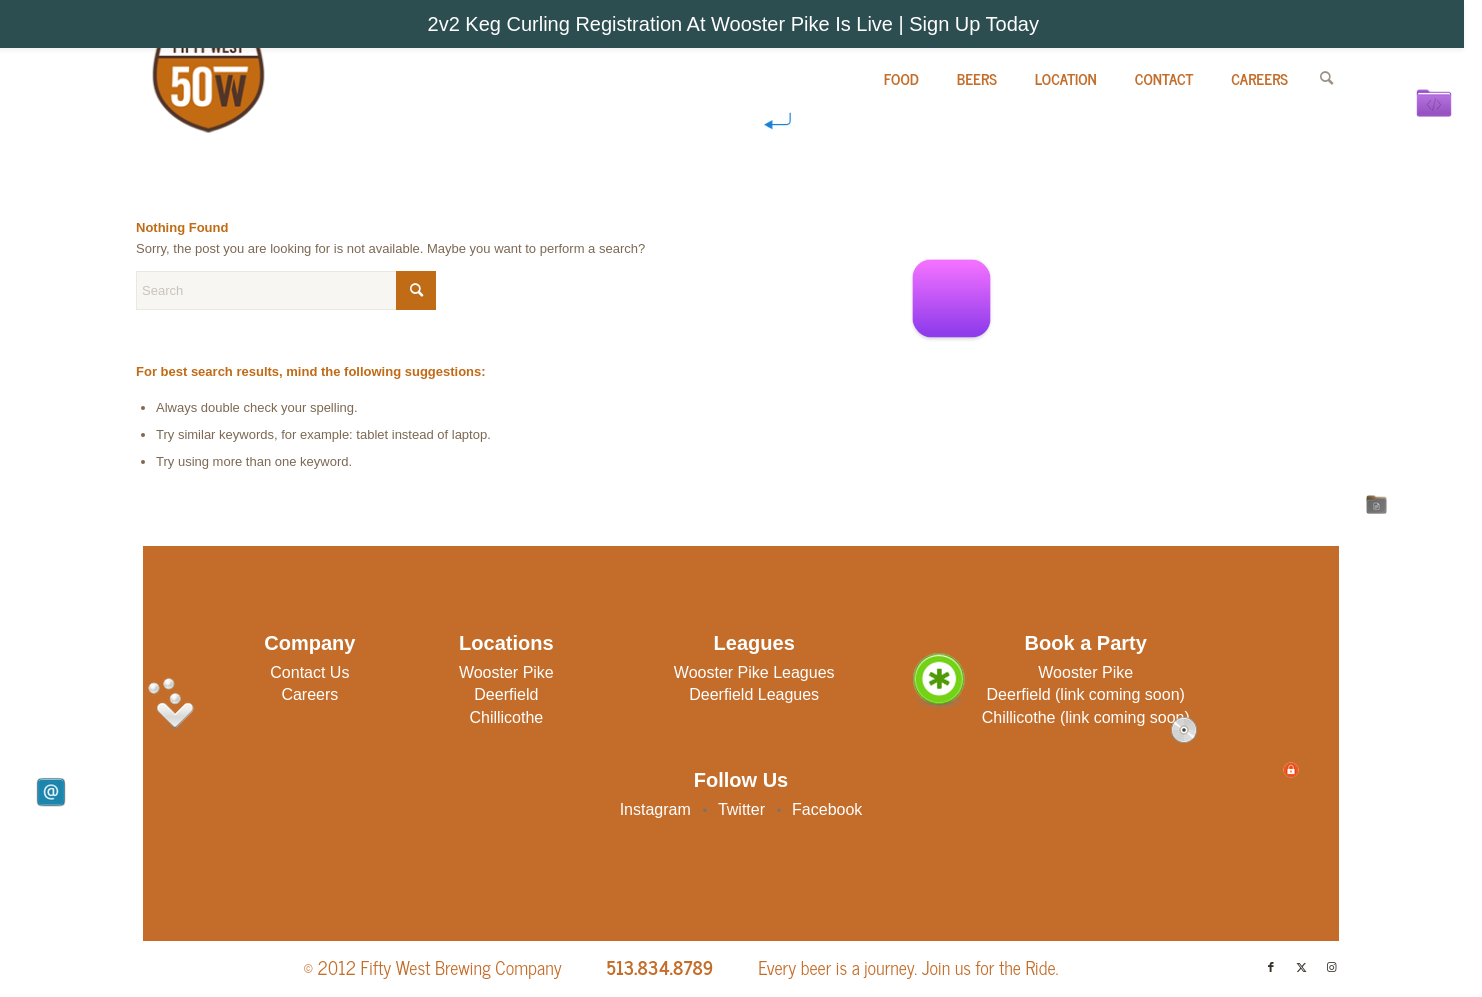 This screenshot has width=1482, height=997. Describe the element at coordinates (1184, 730) in the screenshot. I see `access cd/dvd drive` at that location.